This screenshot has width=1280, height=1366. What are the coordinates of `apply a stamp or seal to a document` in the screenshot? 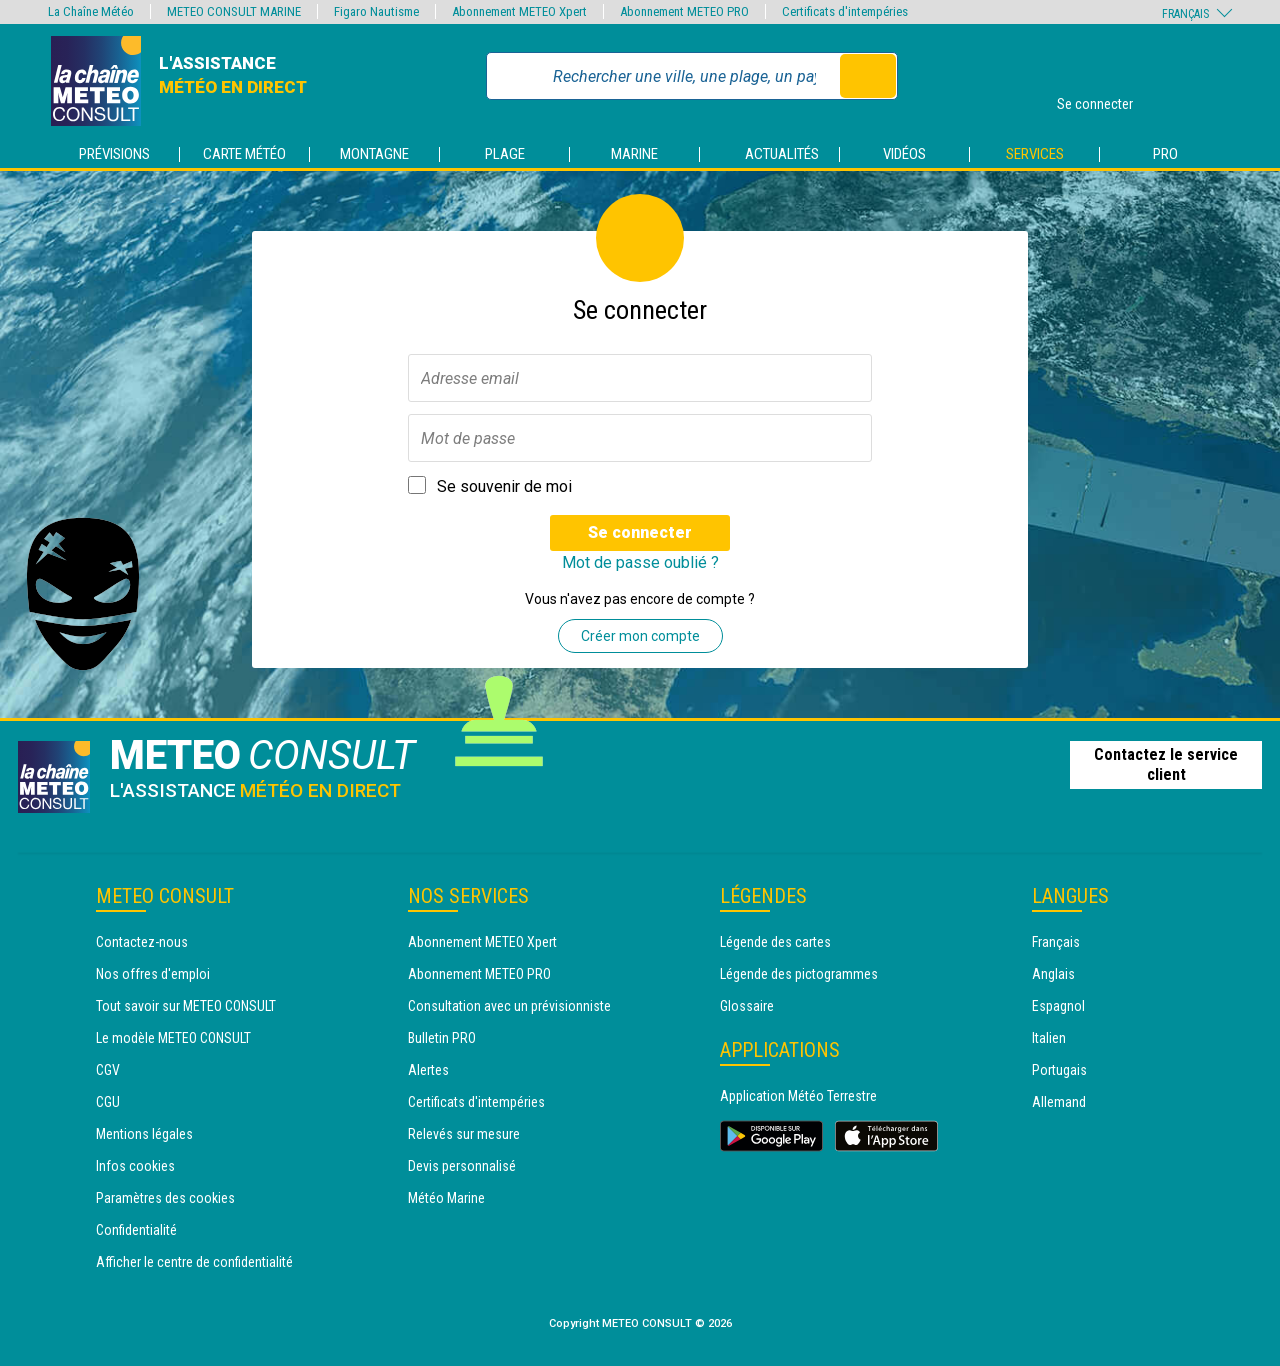 It's located at (499, 721).